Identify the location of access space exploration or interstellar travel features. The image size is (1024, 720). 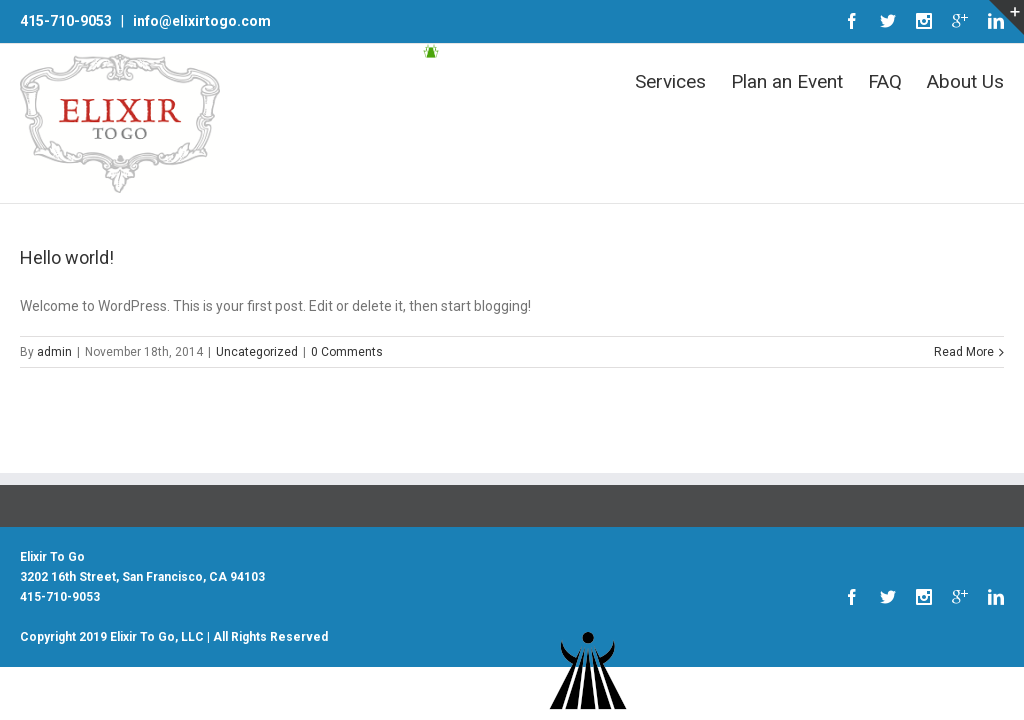
(588, 670).